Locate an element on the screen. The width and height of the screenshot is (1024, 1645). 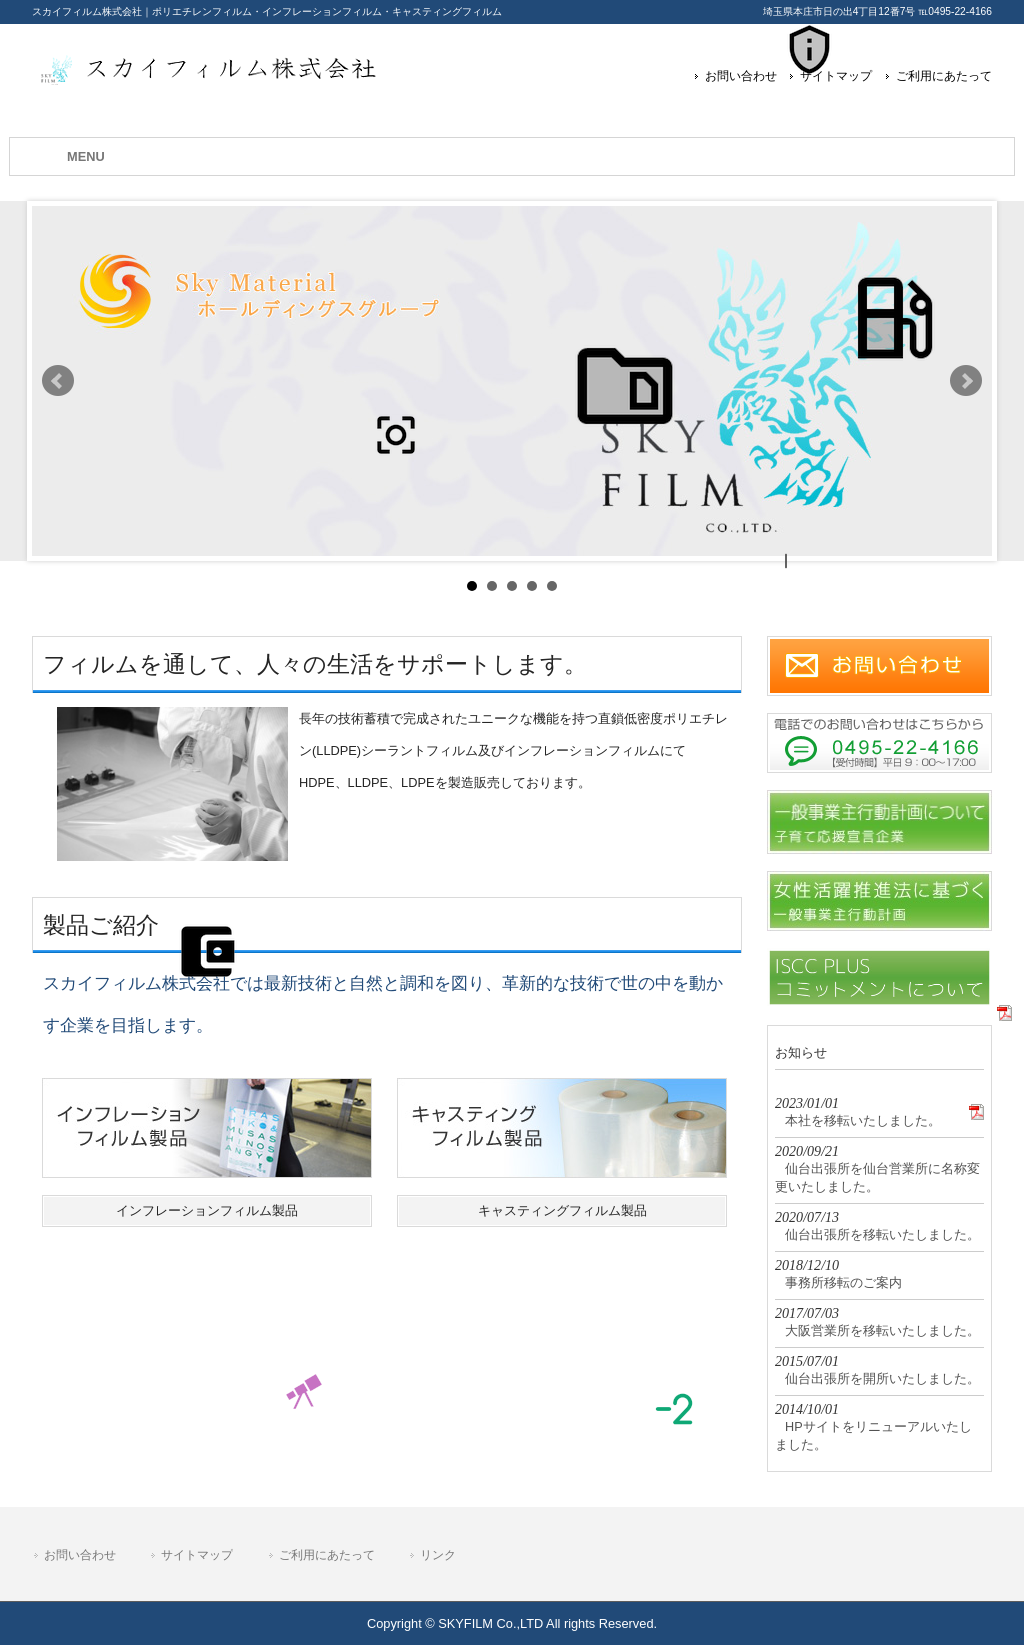
access saved code snippets is located at coordinates (625, 386).